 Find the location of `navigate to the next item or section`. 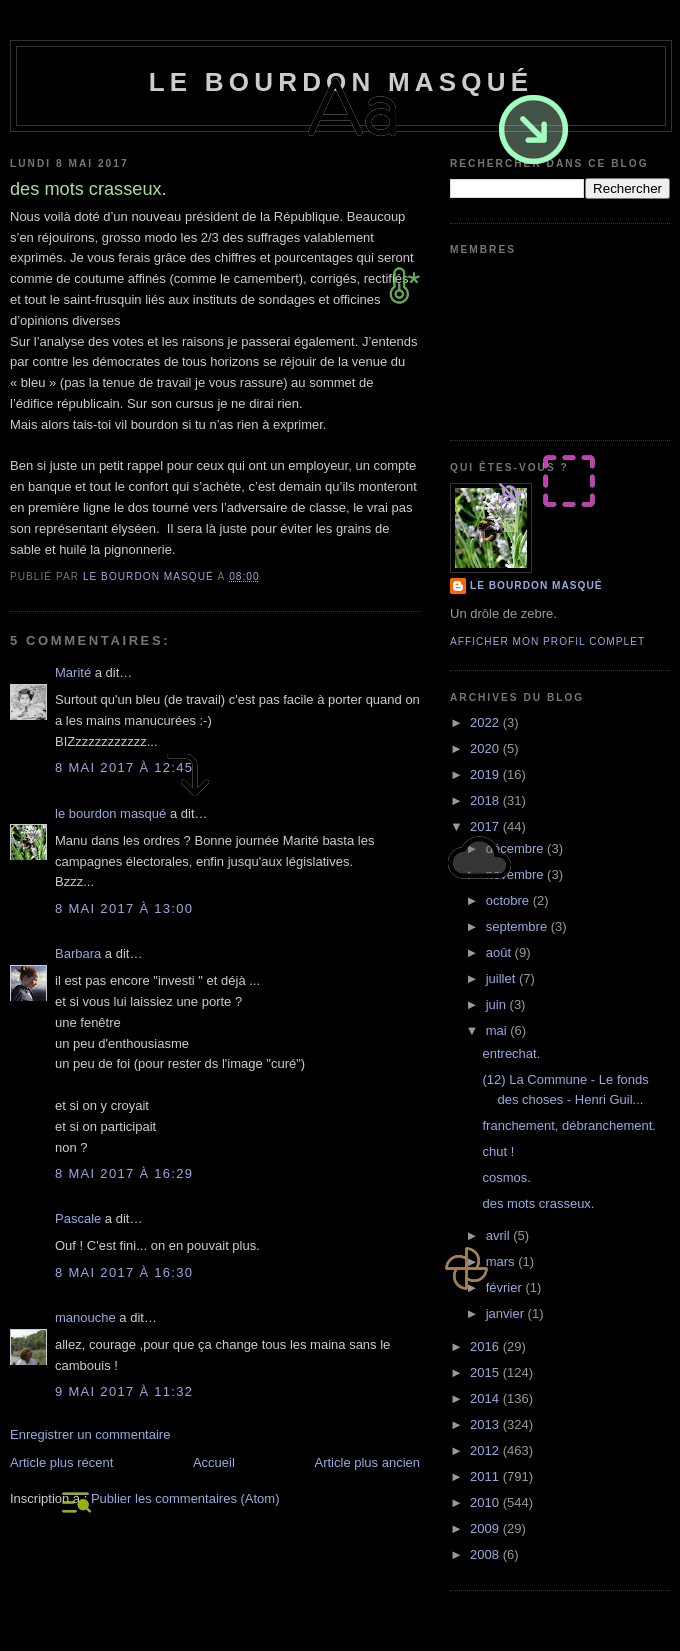

navigate to the next item or section is located at coordinates (533, 129).